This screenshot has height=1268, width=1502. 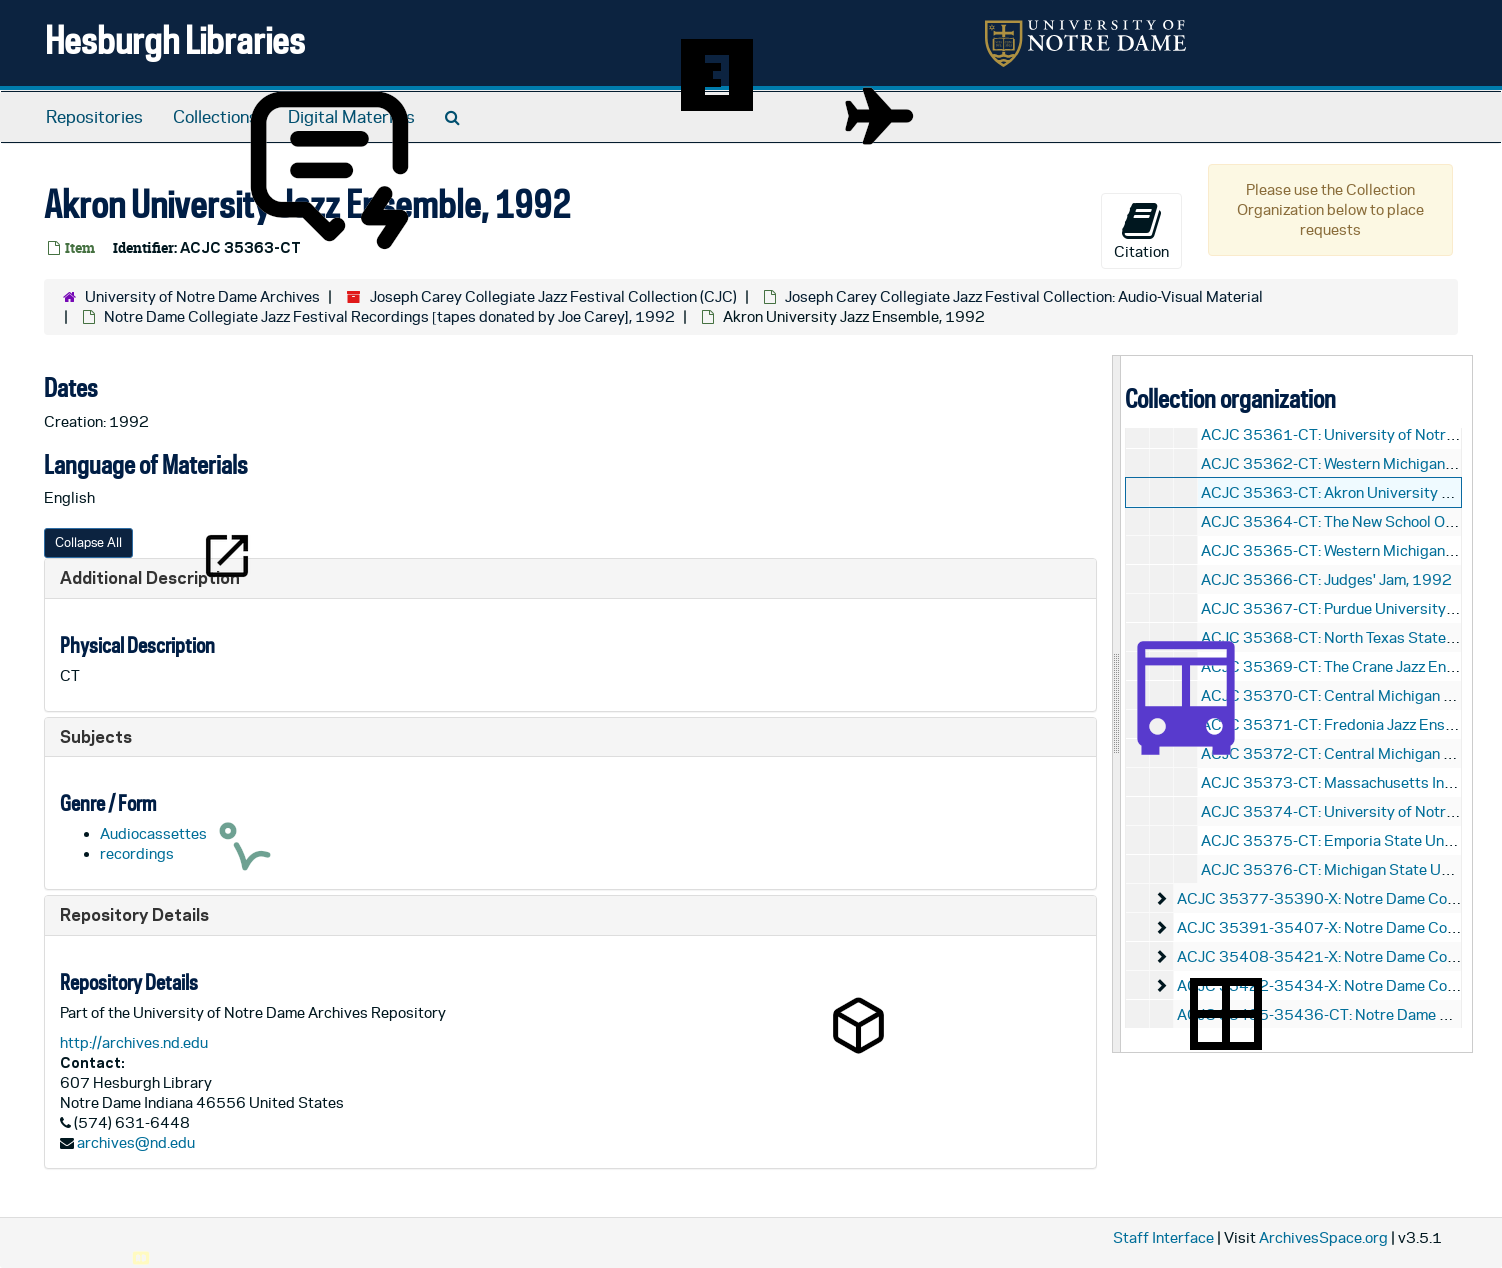 I want to click on open link in a new tab or window, so click(x=227, y=556).